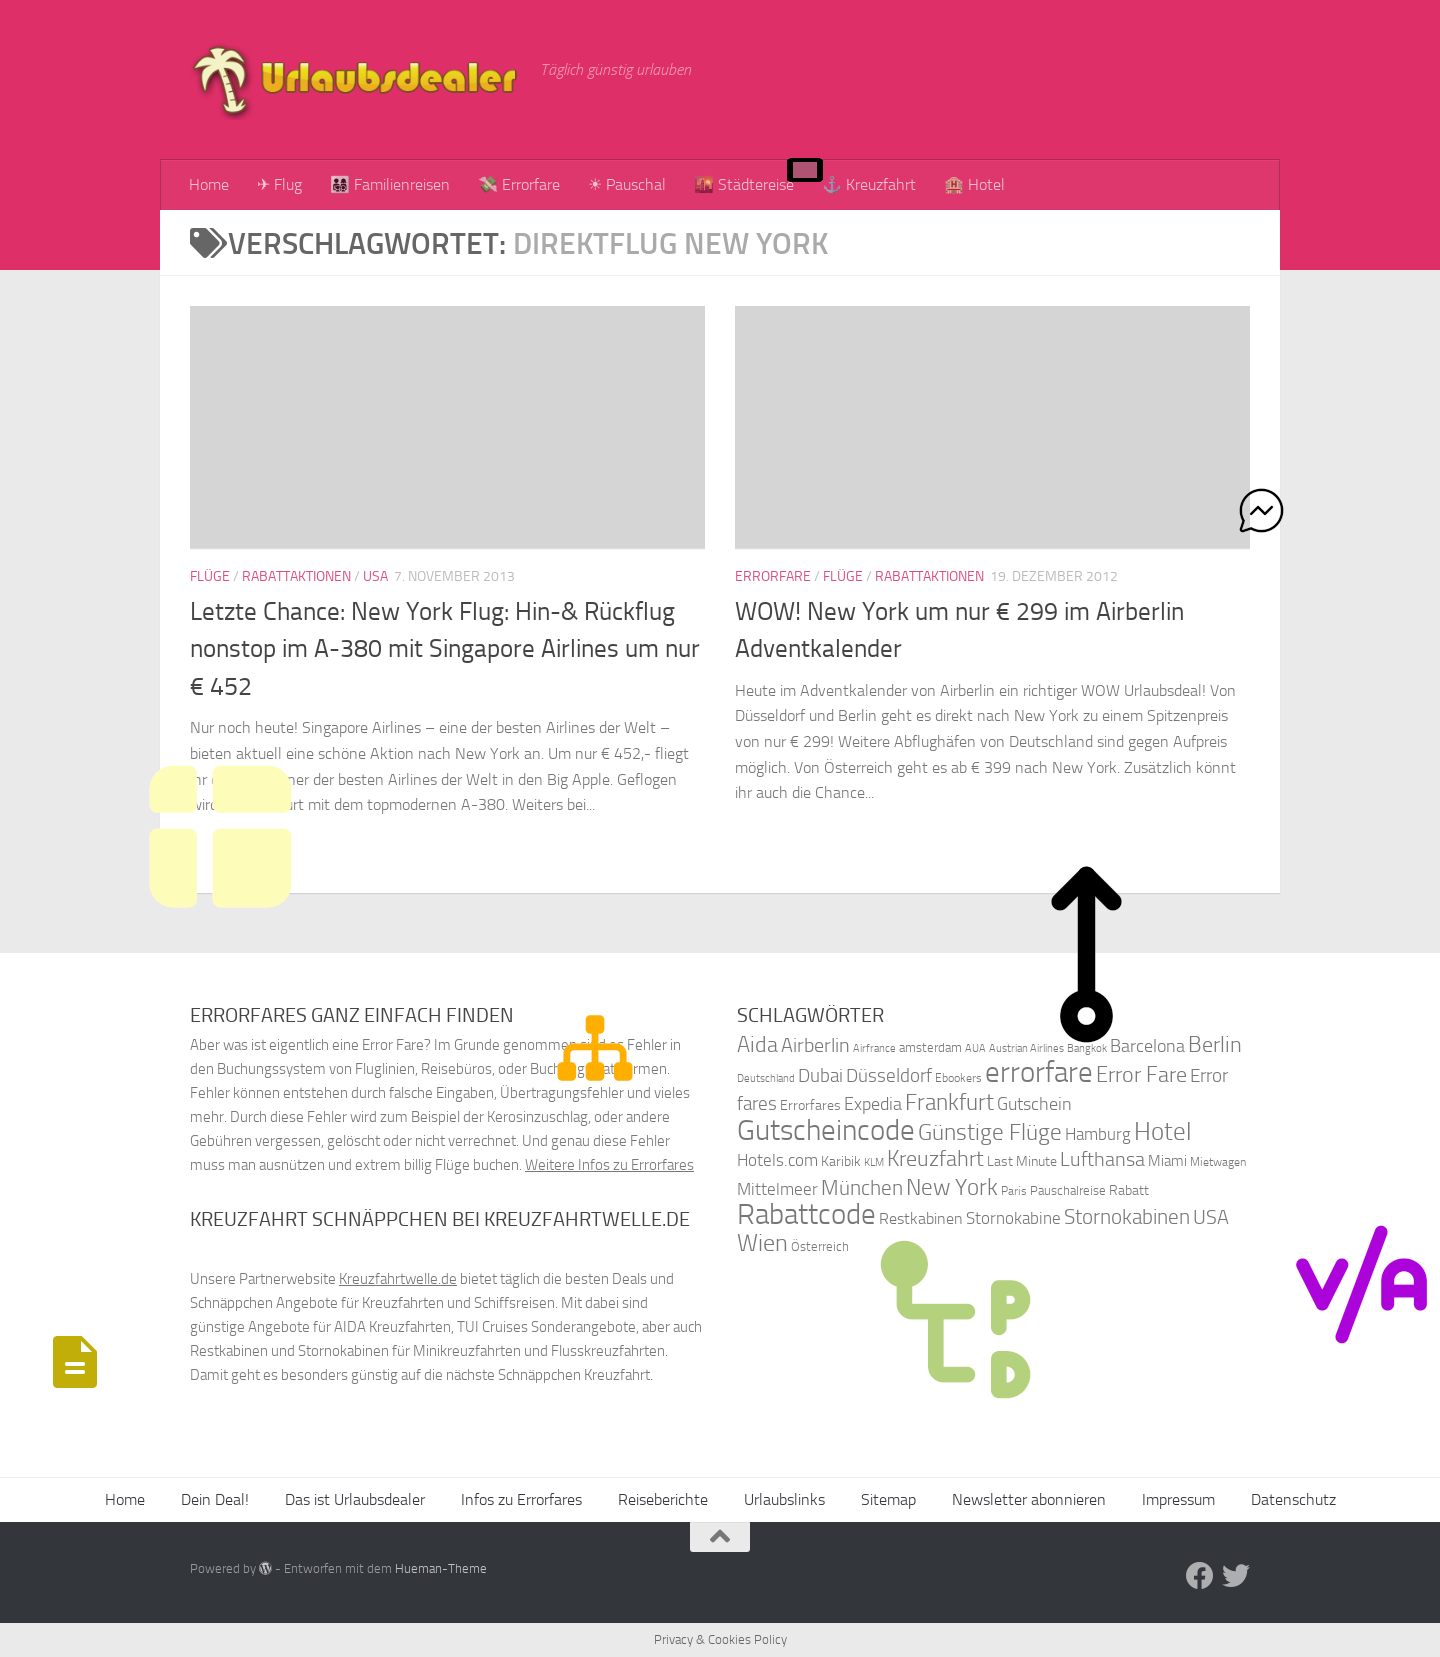  Describe the element at coordinates (220, 836) in the screenshot. I see `view data in table format` at that location.